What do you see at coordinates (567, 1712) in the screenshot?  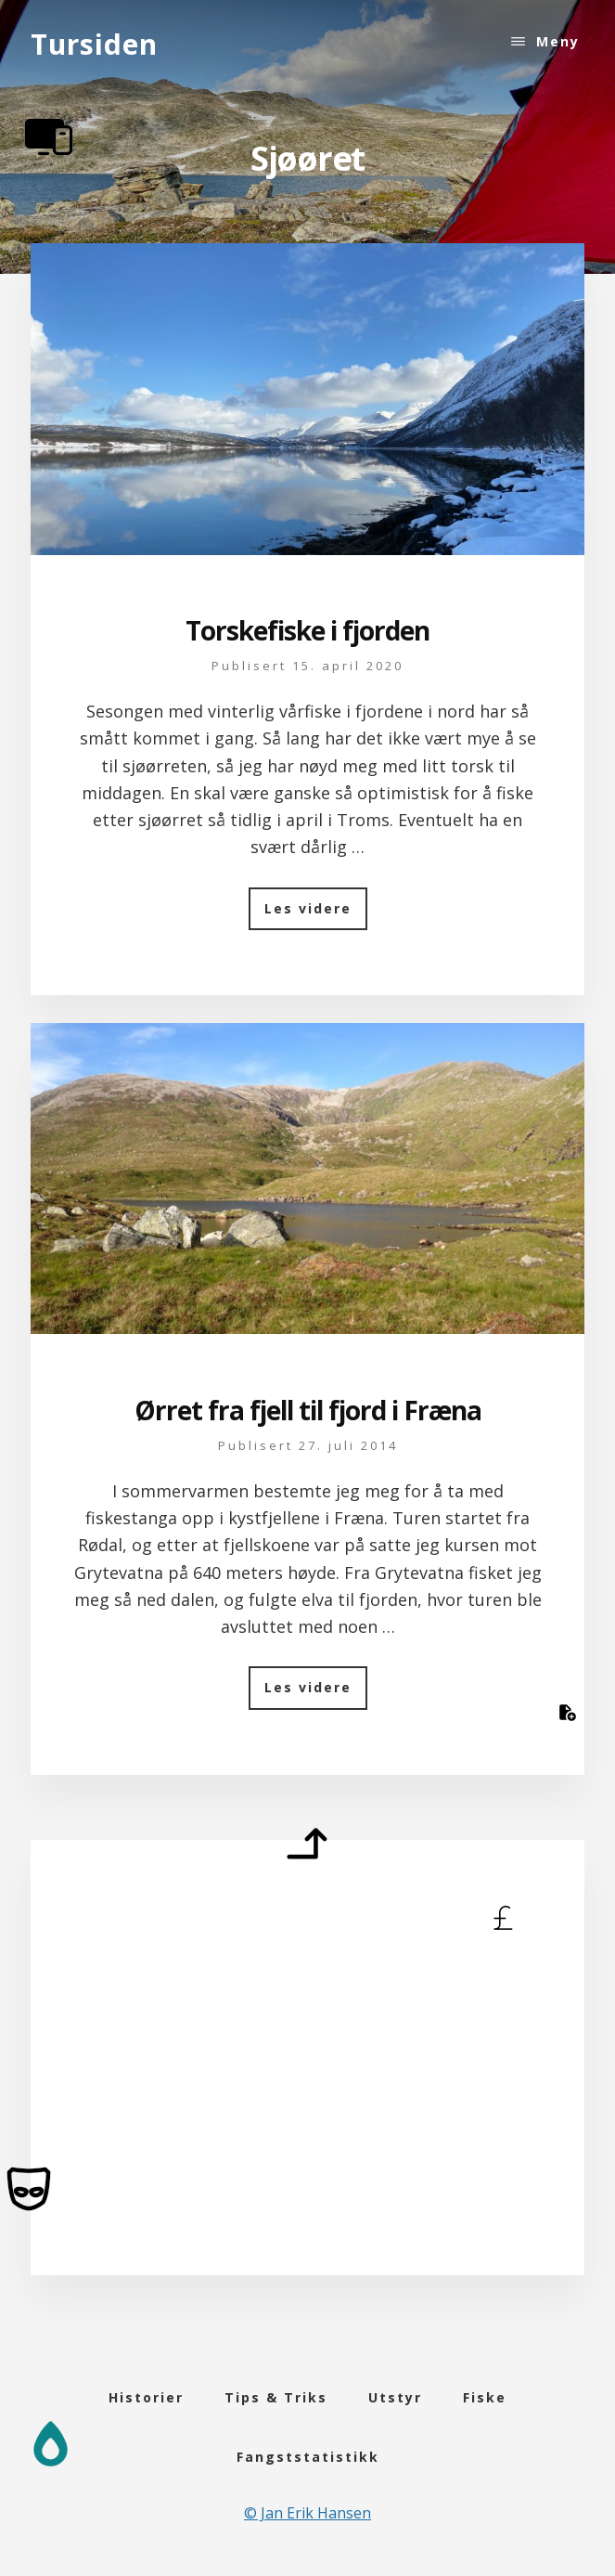 I see `create a new file` at bounding box center [567, 1712].